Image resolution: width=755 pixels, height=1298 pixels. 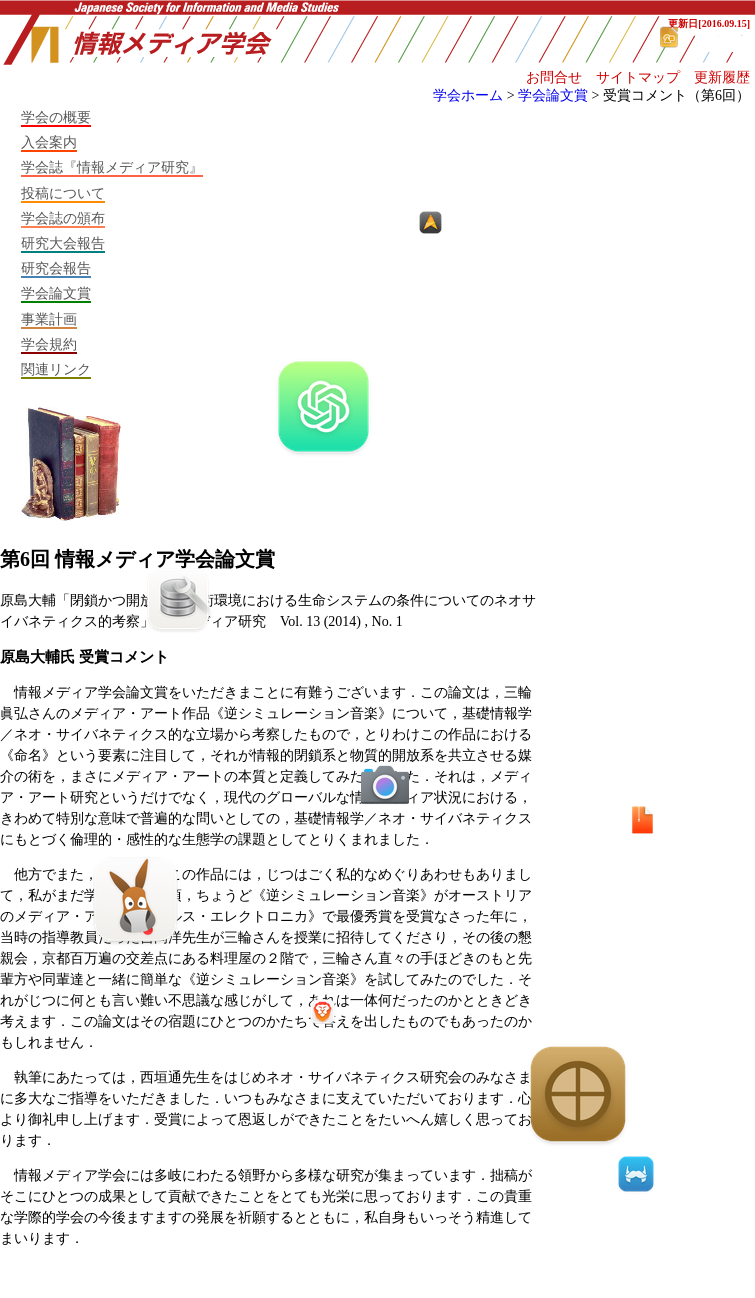 What do you see at coordinates (178, 599) in the screenshot?
I see `open database administration settings` at bounding box center [178, 599].